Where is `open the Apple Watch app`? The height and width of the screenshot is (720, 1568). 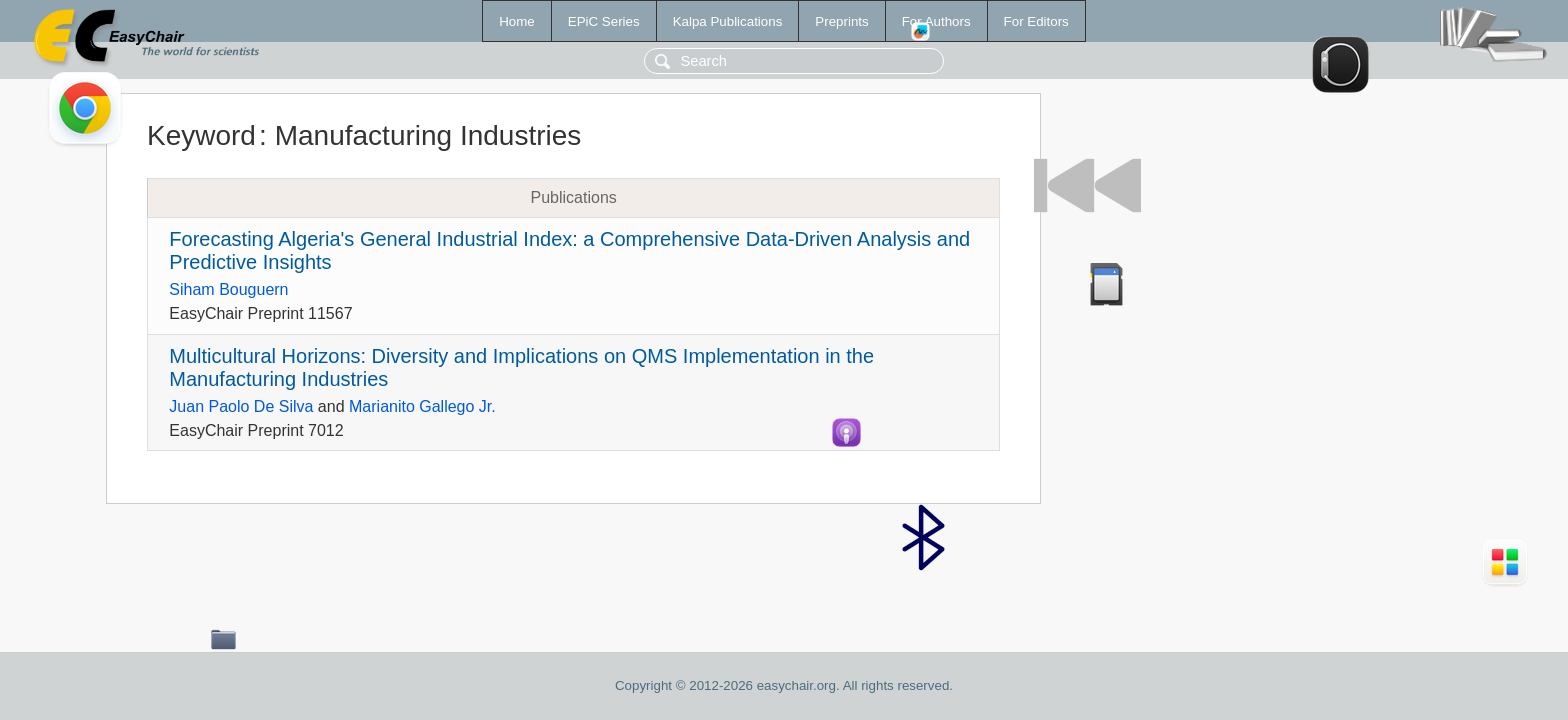
open the Apple Watch app is located at coordinates (1340, 64).